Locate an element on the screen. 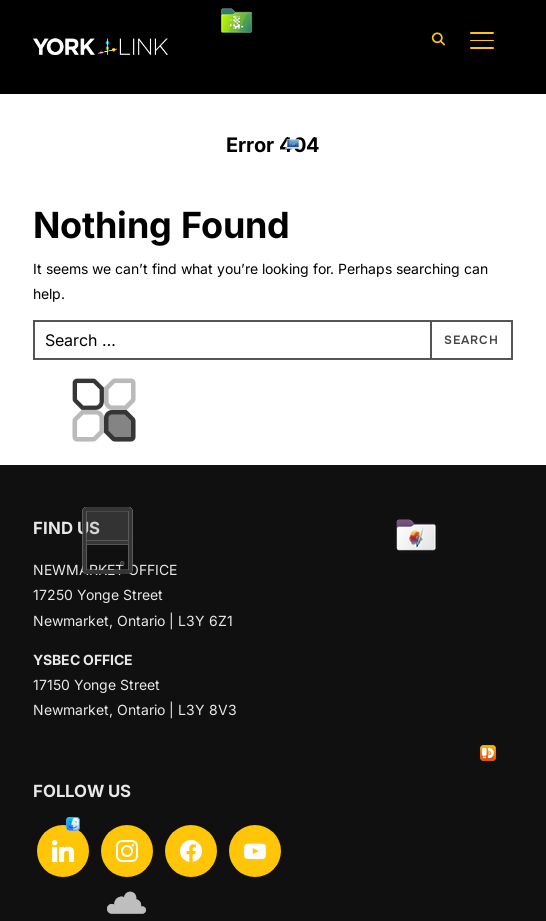 This screenshot has width=546, height=921. open folder containing drawings or artwork is located at coordinates (416, 536).